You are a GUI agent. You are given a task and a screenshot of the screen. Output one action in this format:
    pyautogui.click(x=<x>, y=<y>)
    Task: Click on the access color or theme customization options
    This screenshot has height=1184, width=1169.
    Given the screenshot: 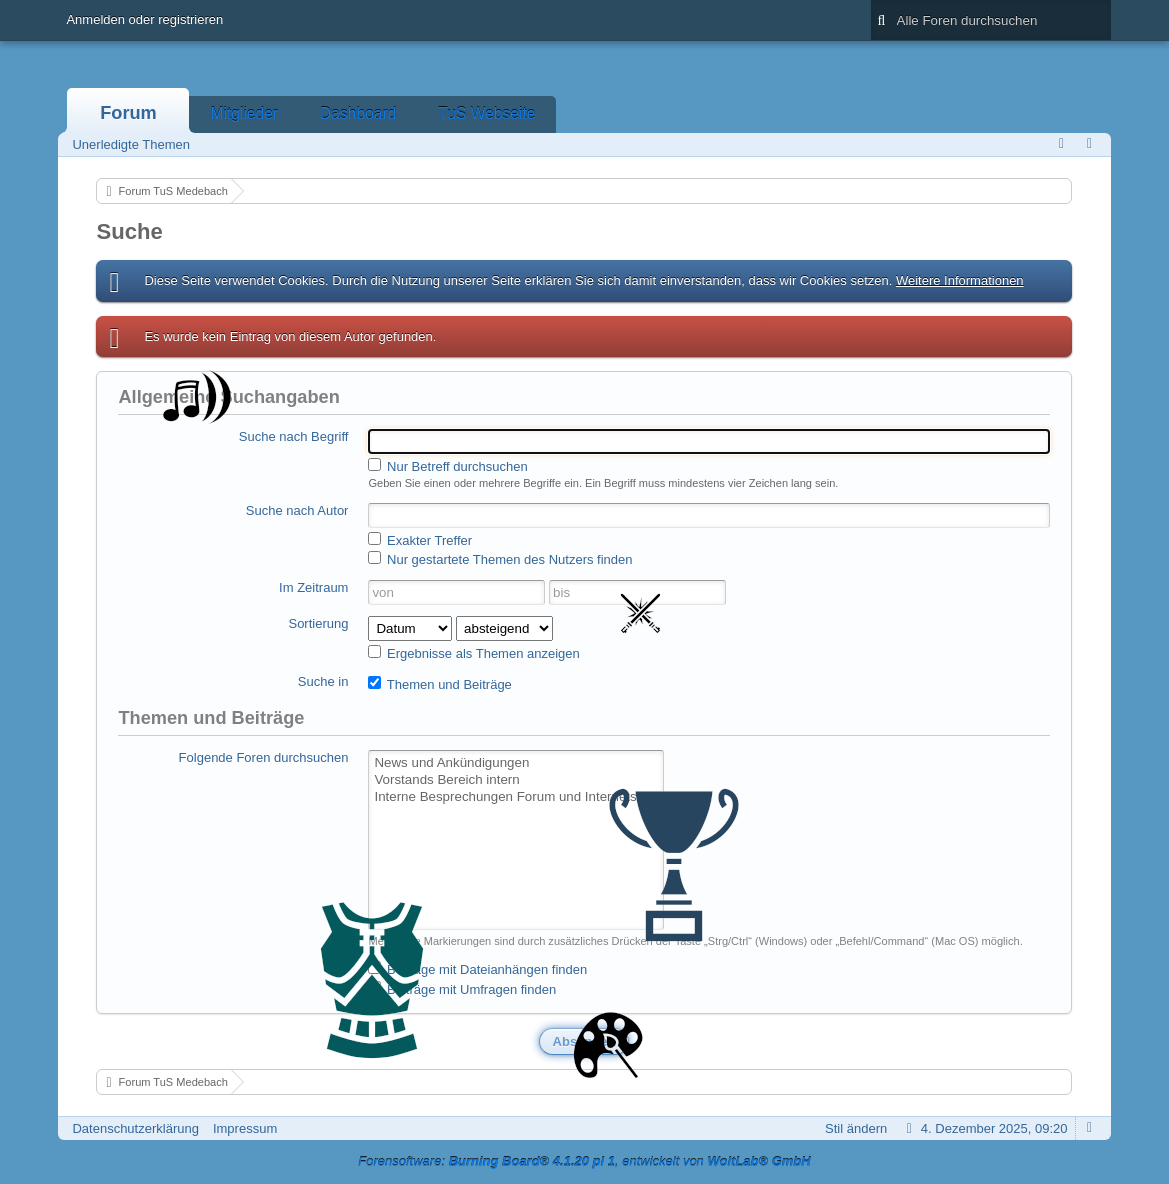 What is the action you would take?
    pyautogui.click(x=608, y=1045)
    